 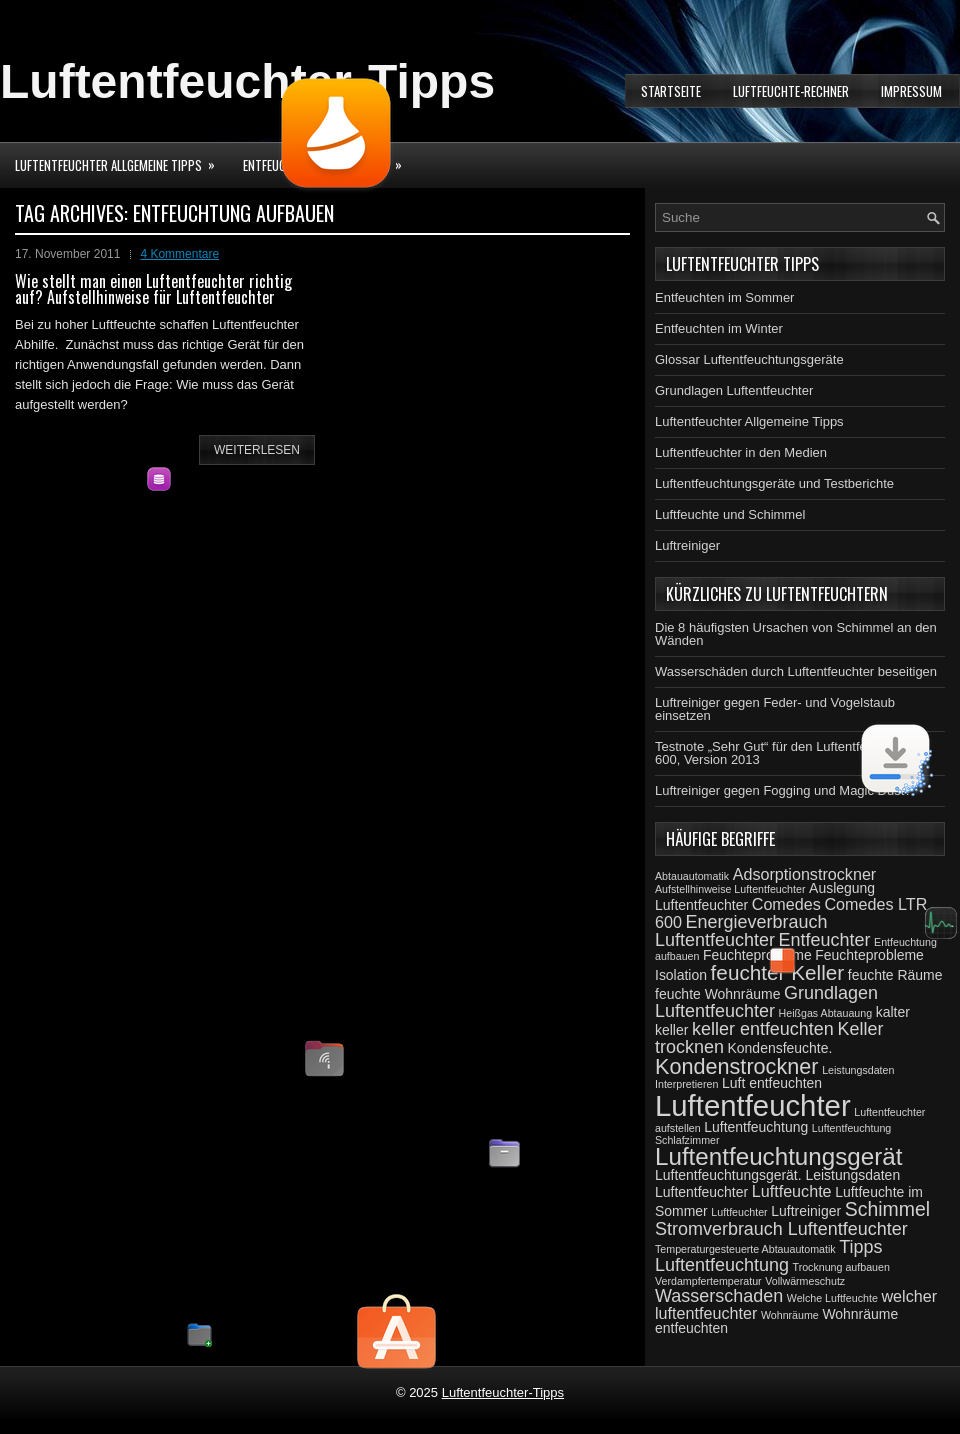 I want to click on open Giara Reddit client app, so click(x=336, y=133).